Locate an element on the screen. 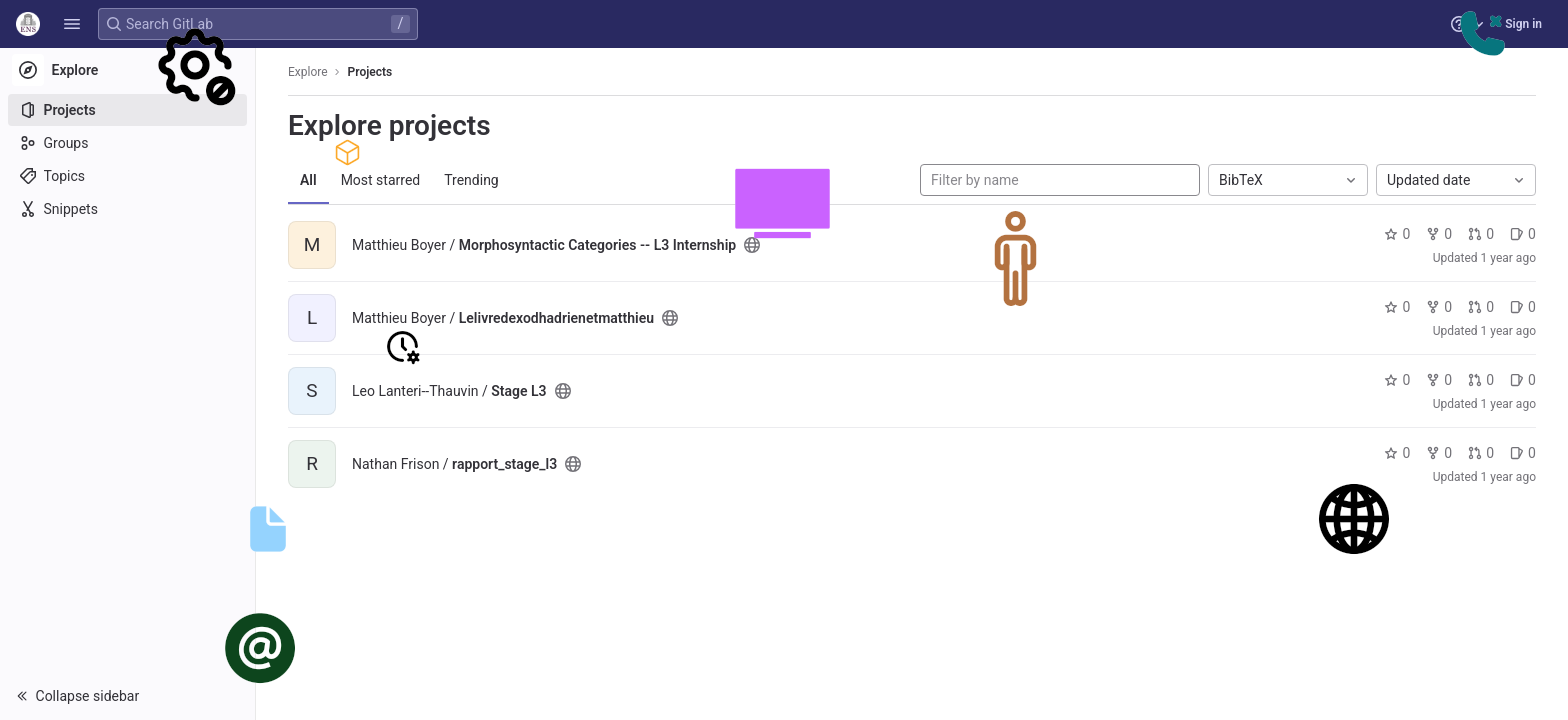 This screenshot has width=1568, height=720. access tv or video streaming features is located at coordinates (782, 203).